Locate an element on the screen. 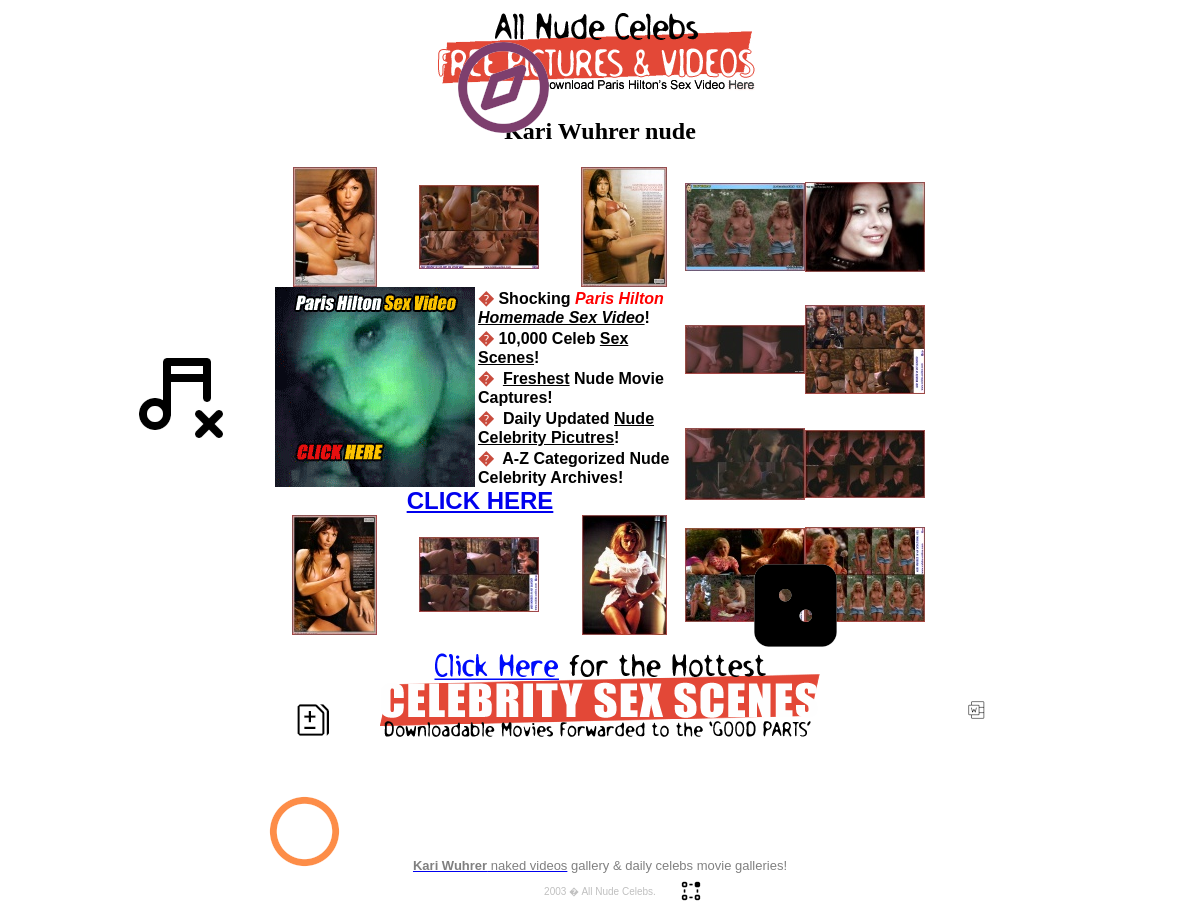 The height and width of the screenshot is (914, 1200). open safari browser is located at coordinates (503, 87).